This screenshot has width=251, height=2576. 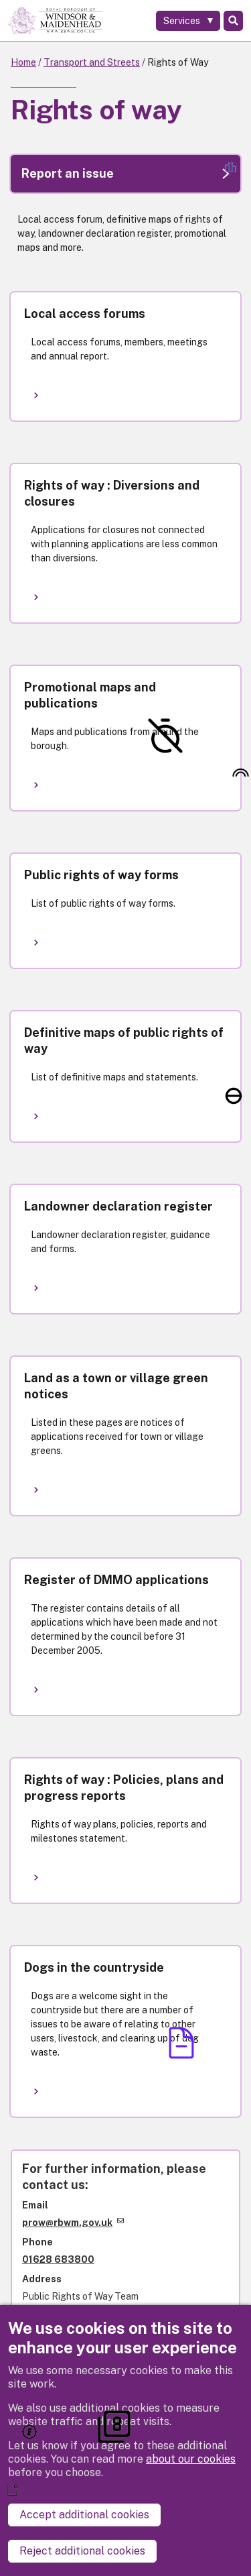 I want to click on disable or cancel timer, so click(x=165, y=736).